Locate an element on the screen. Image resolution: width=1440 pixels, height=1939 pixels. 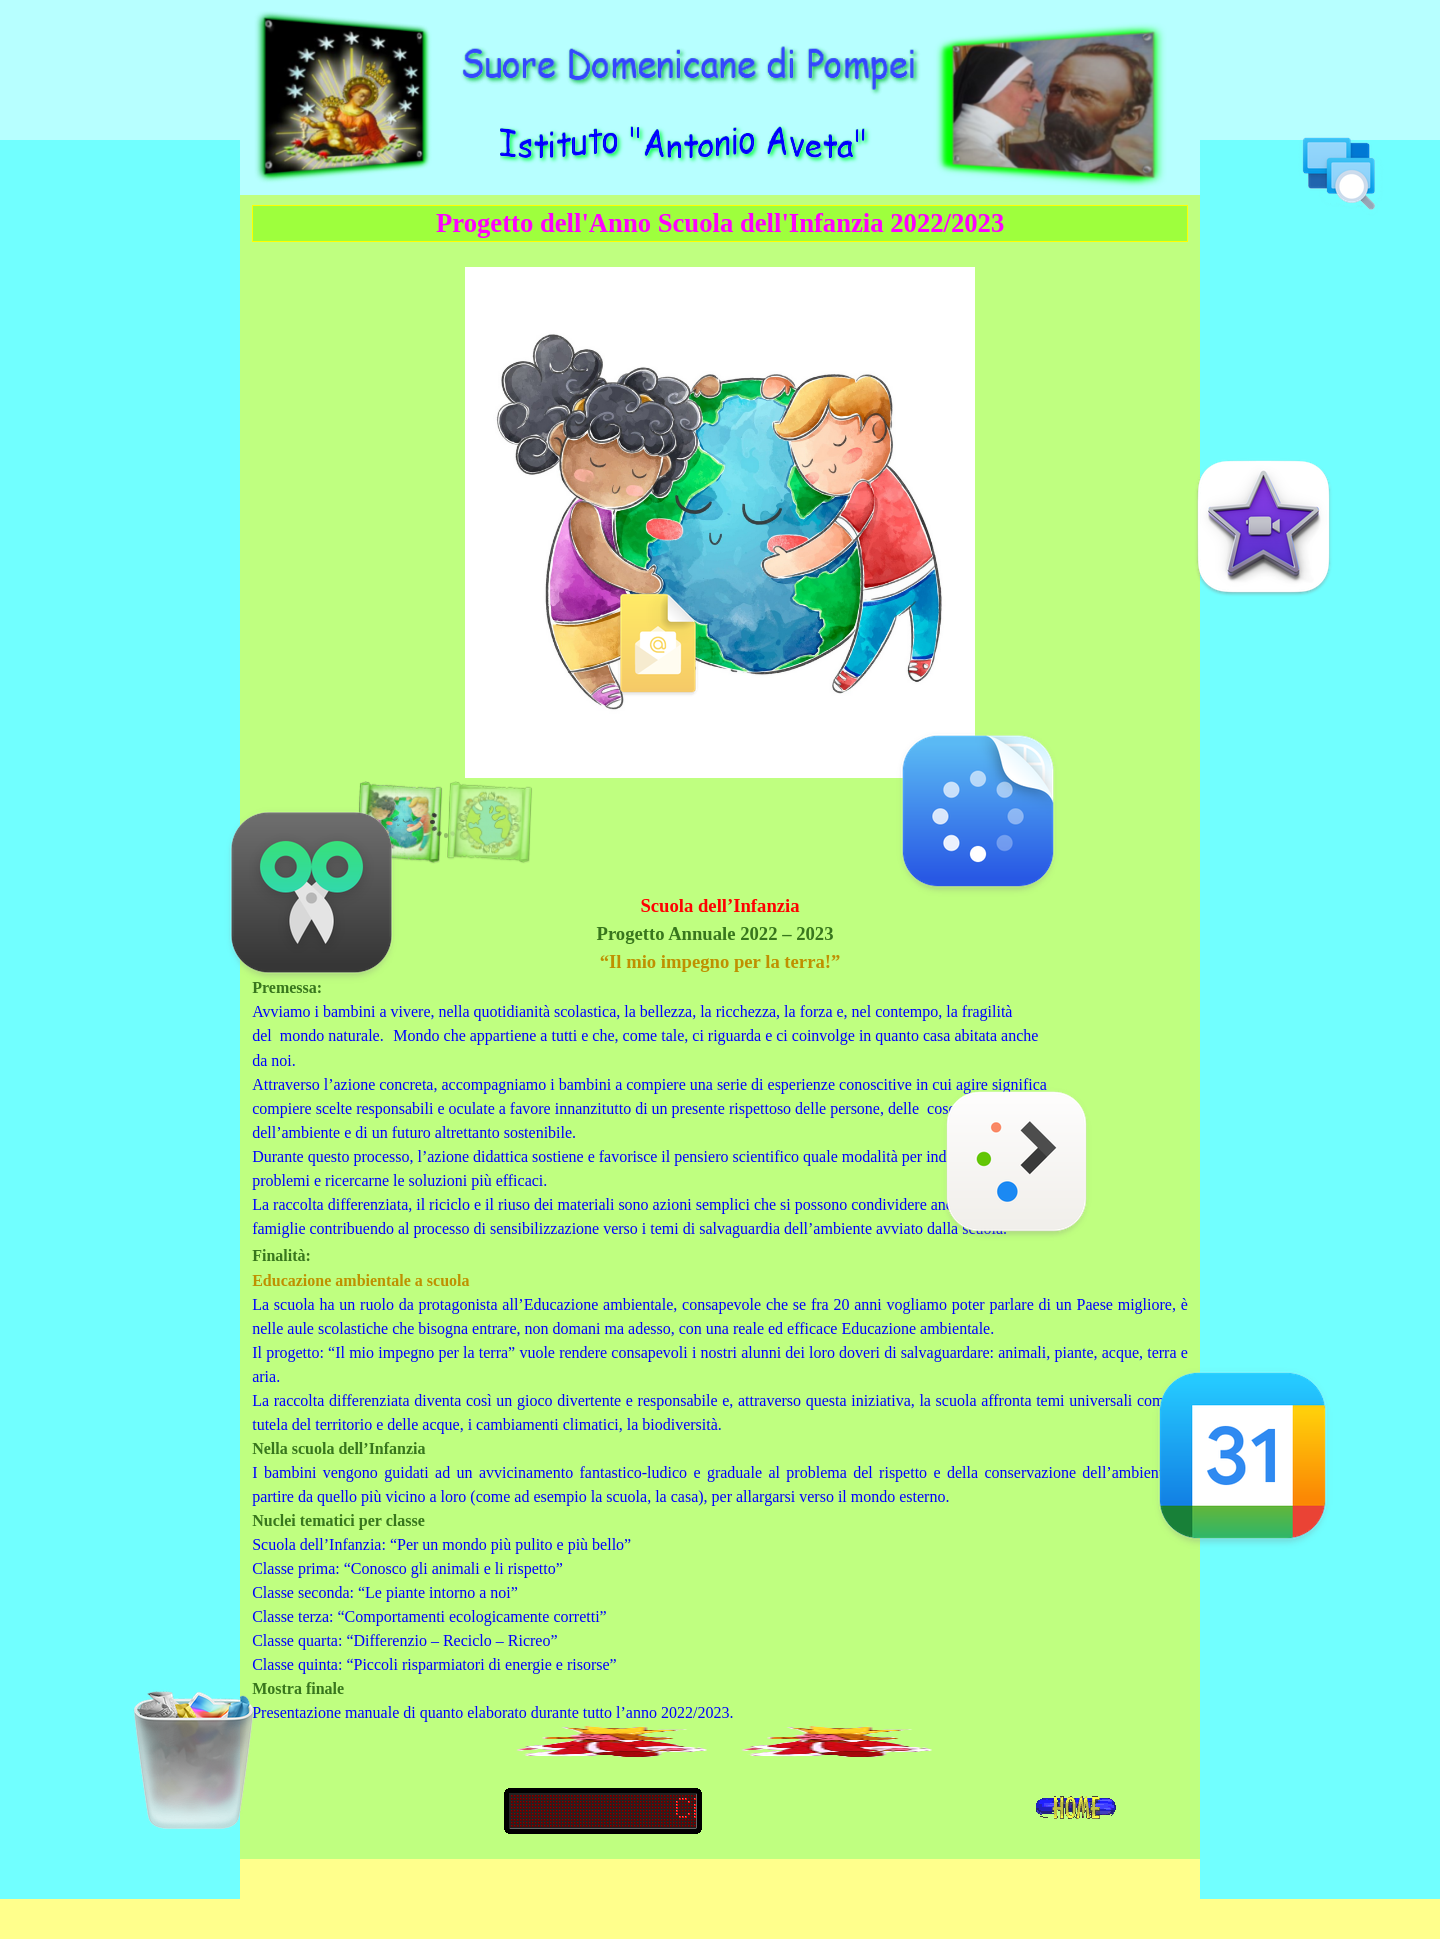
trash bin containing deleted items is located at coordinates (193, 1761).